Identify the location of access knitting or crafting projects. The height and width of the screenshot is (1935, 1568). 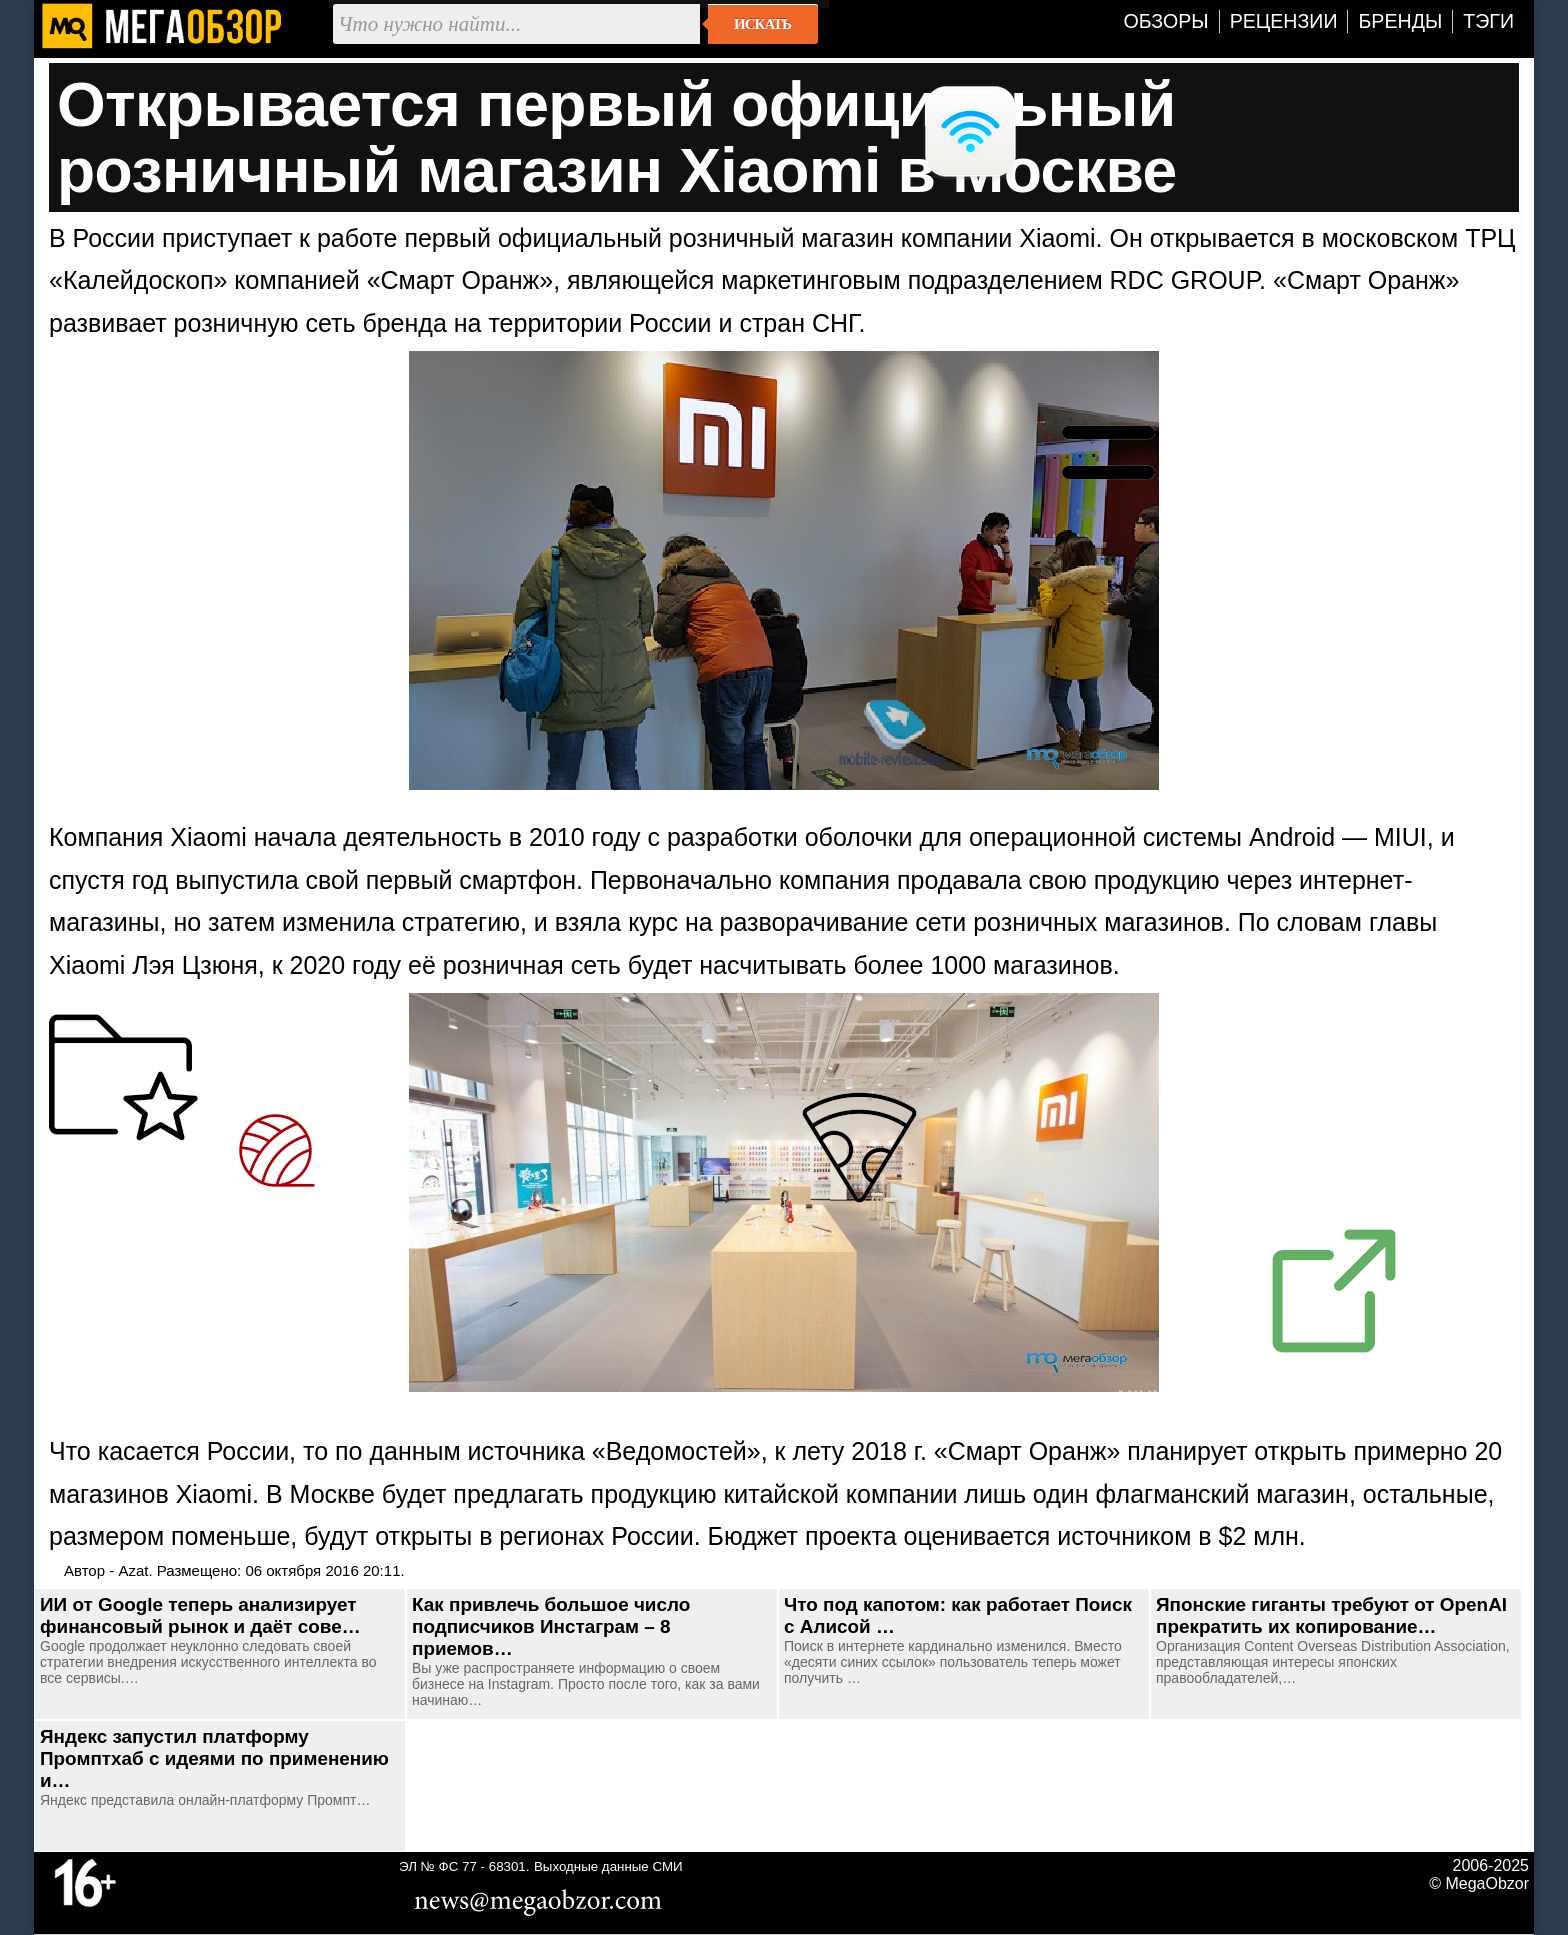
(275, 1150).